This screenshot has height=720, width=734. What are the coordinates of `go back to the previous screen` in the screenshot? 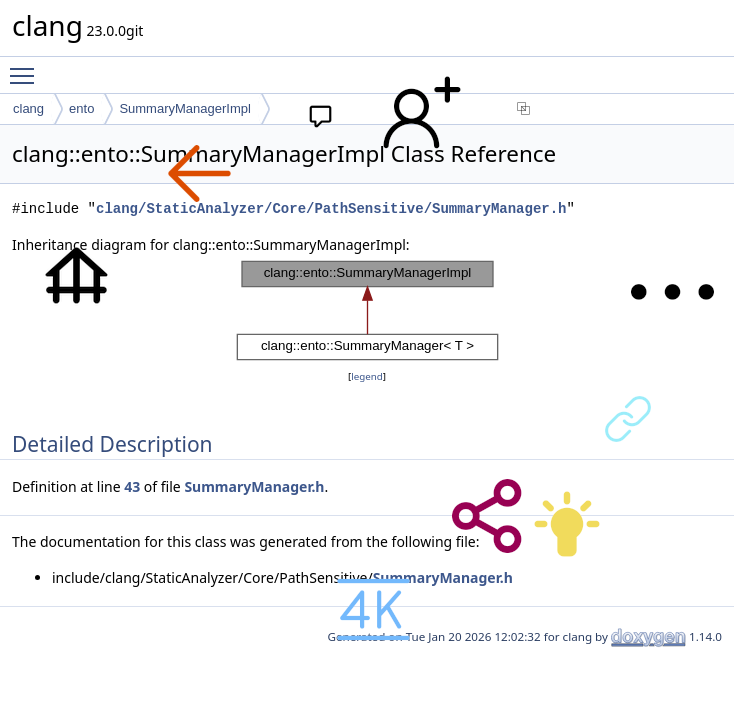 It's located at (199, 173).